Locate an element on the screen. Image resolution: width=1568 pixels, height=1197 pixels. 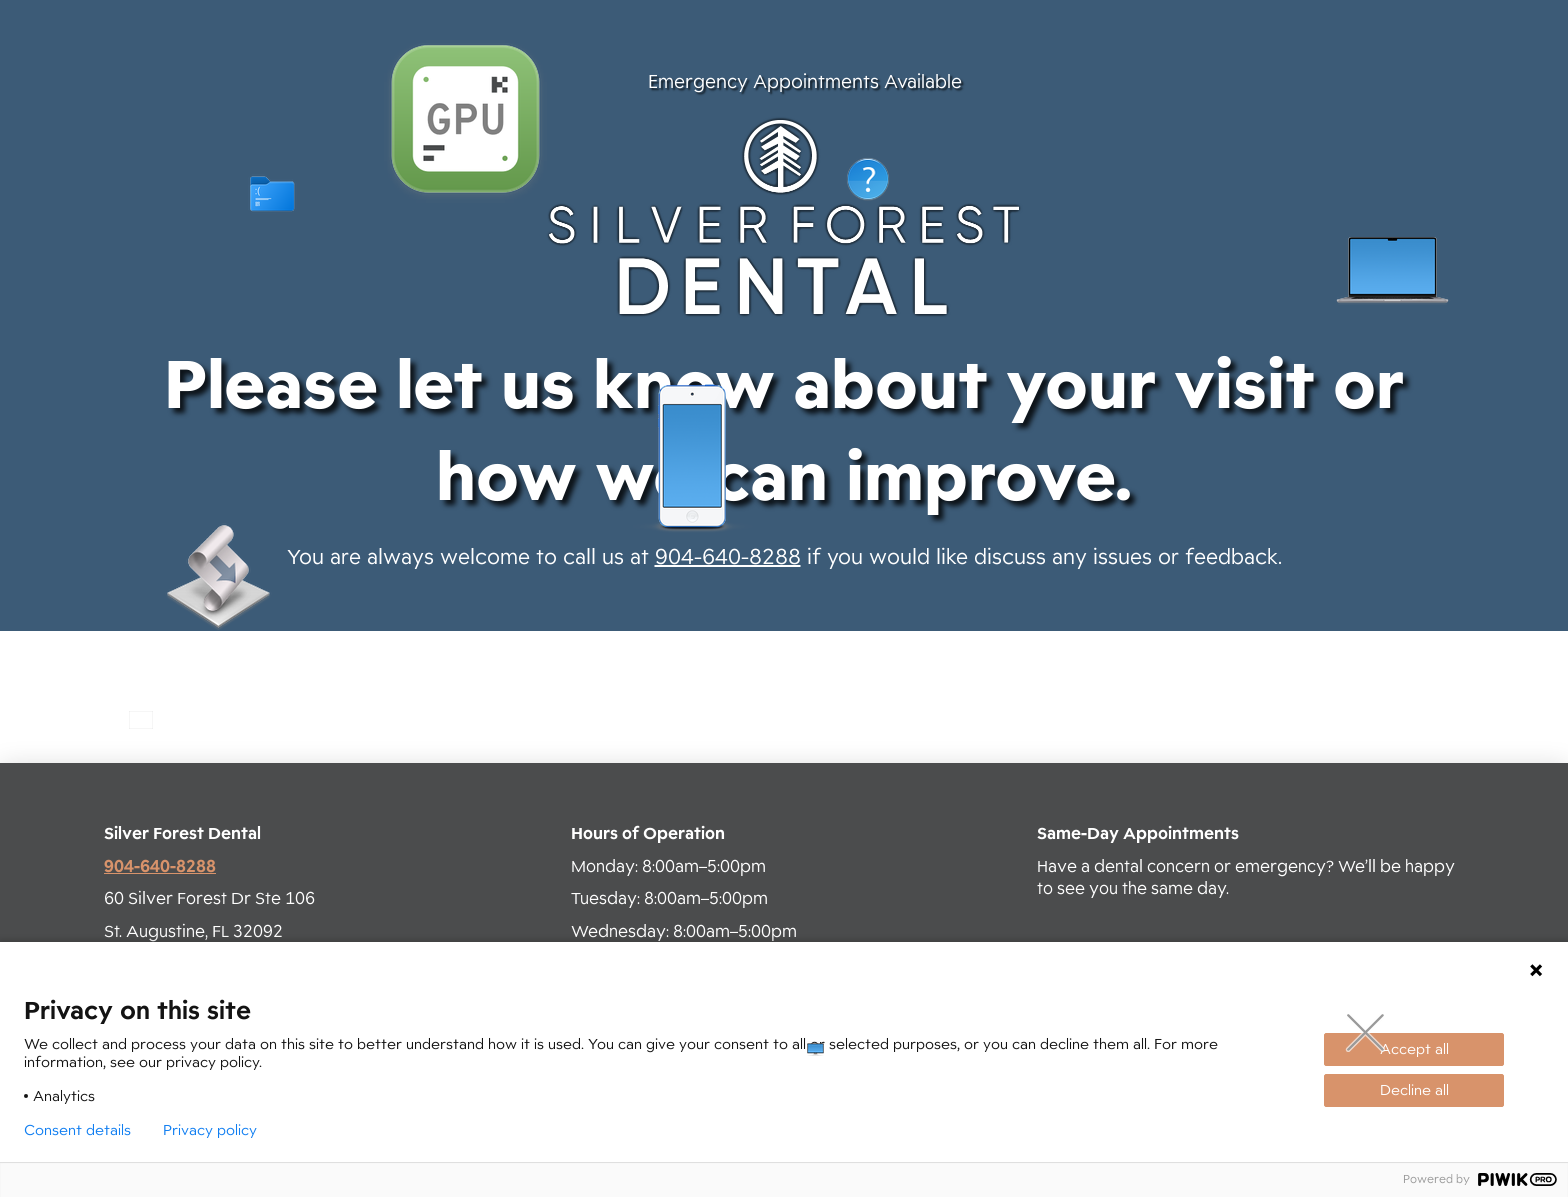
folder containing system crash logs or error reports is located at coordinates (272, 195).